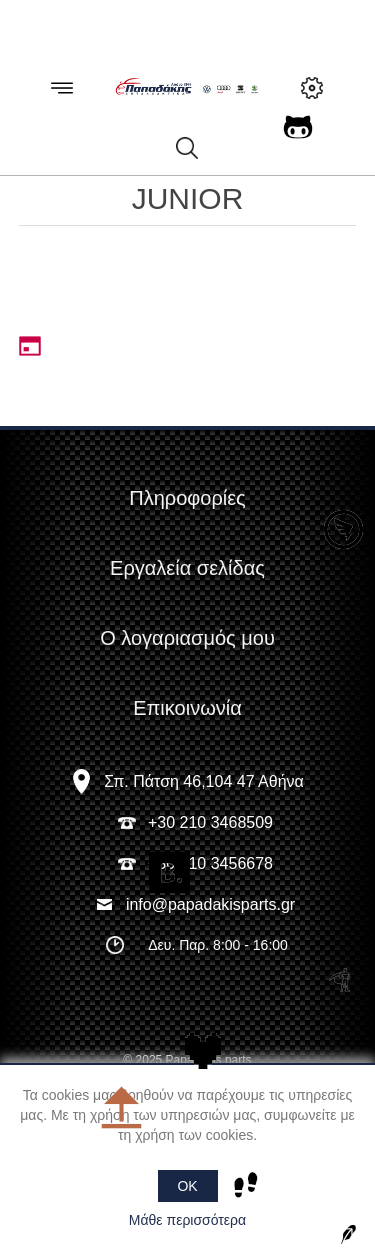 Image resolution: width=375 pixels, height=1248 pixels. What do you see at coordinates (121, 1108) in the screenshot?
I see `upload a file or document` at bounding box center [121, 1108].